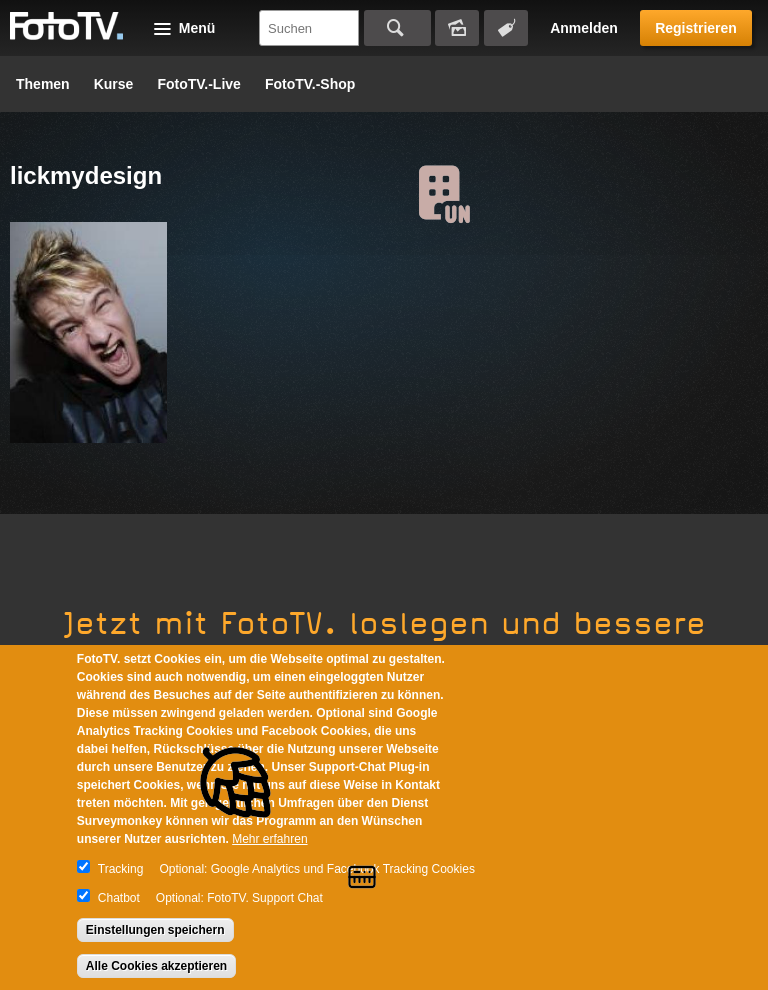 This screenshot has height=990, width=768. I want to click on access united nations building or headquarters, so click(442, 192).